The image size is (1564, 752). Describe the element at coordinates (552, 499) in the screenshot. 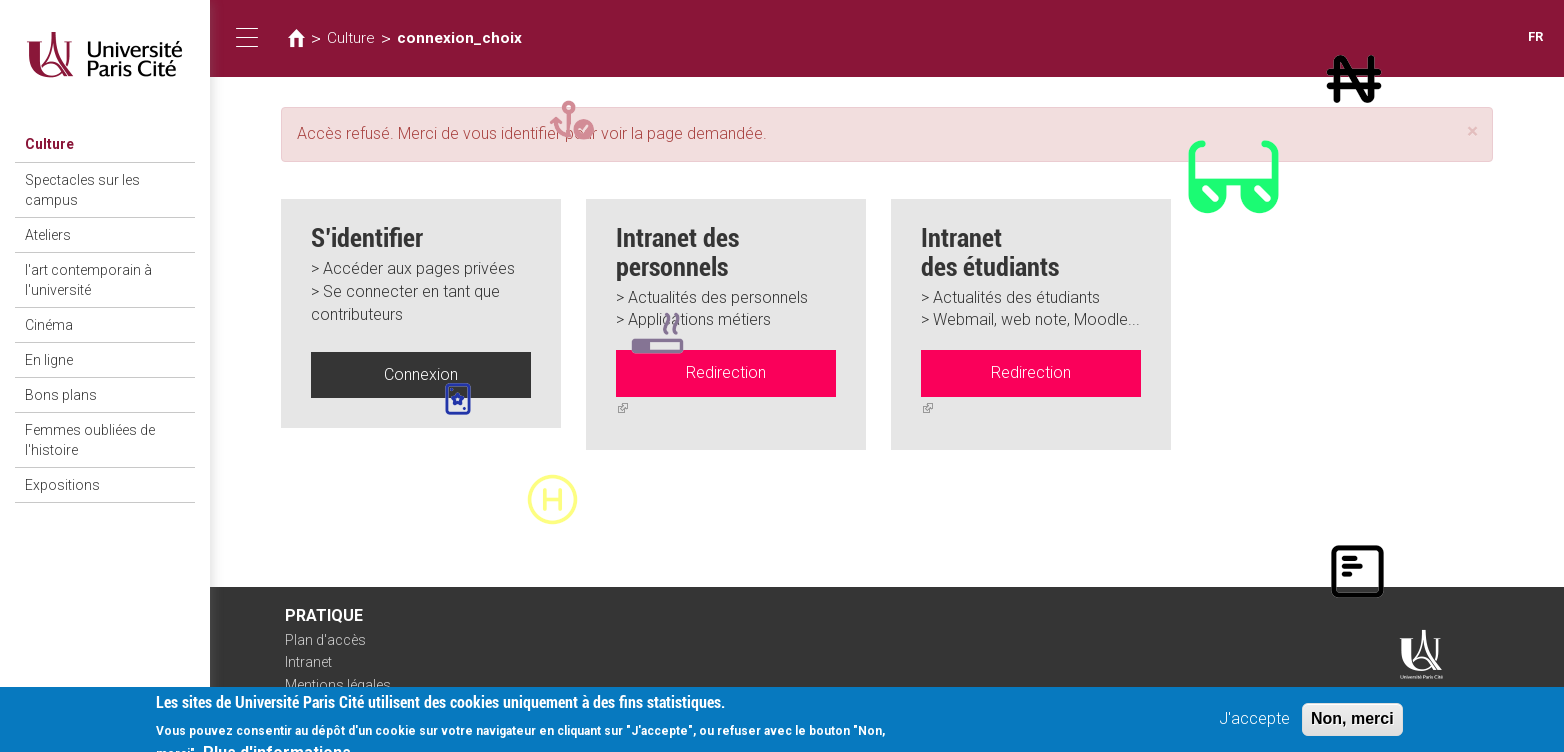

I see `hospital or helipad location marker` at that location.